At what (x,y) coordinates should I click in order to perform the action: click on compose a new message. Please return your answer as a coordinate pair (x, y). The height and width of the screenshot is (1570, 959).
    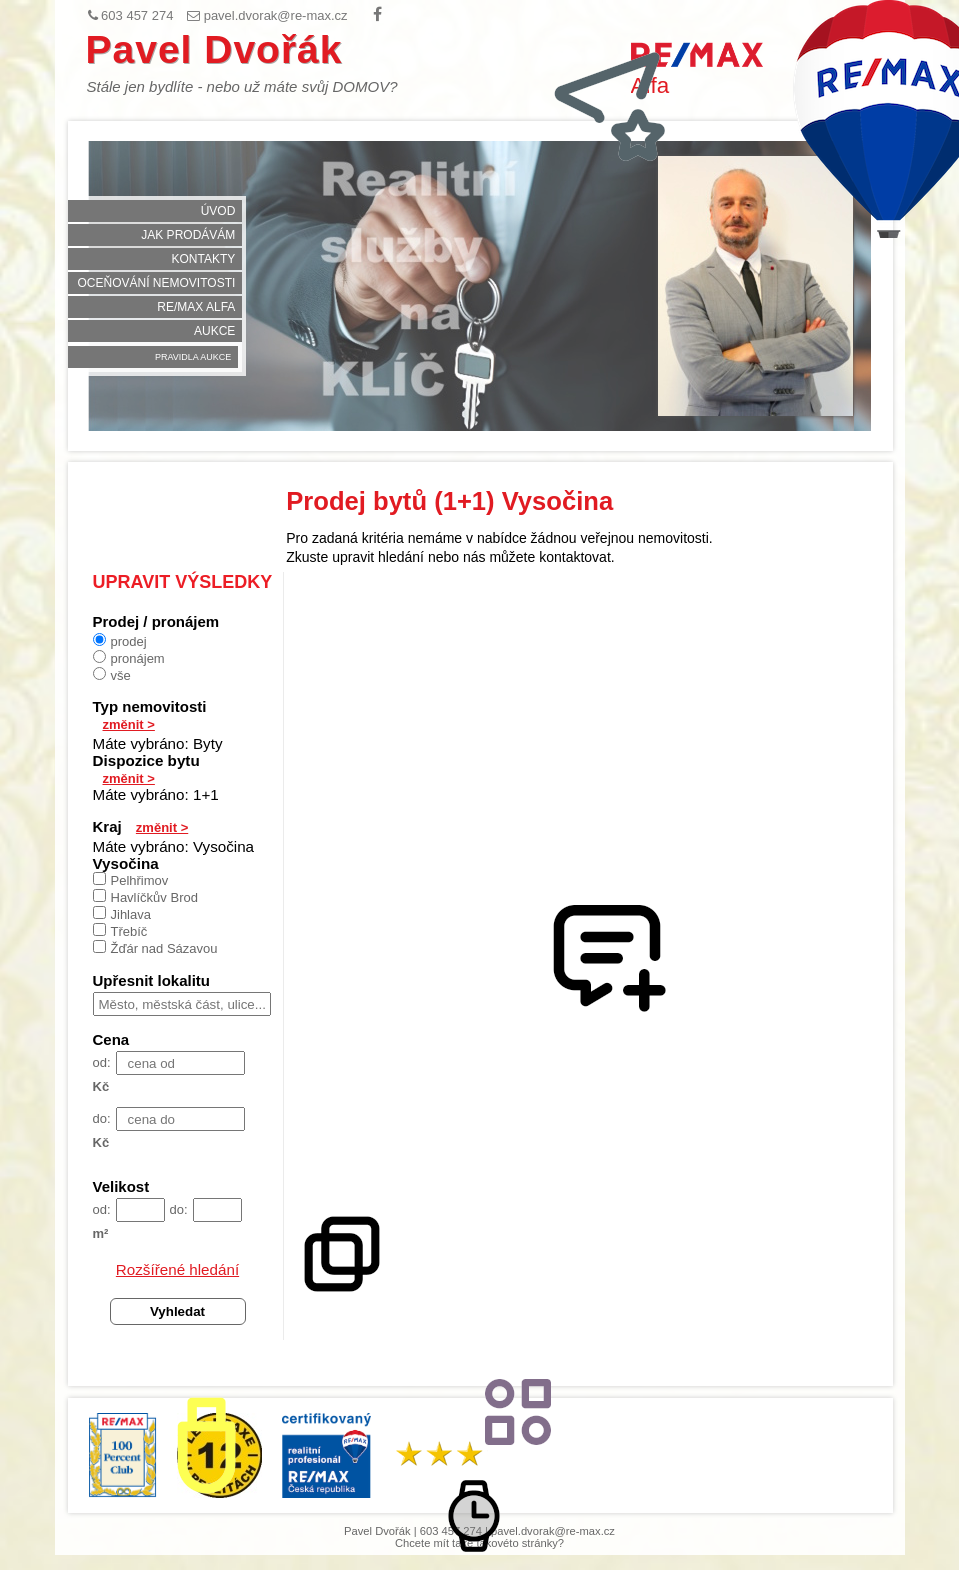
    Looking at the image, I should click on (607, 953).